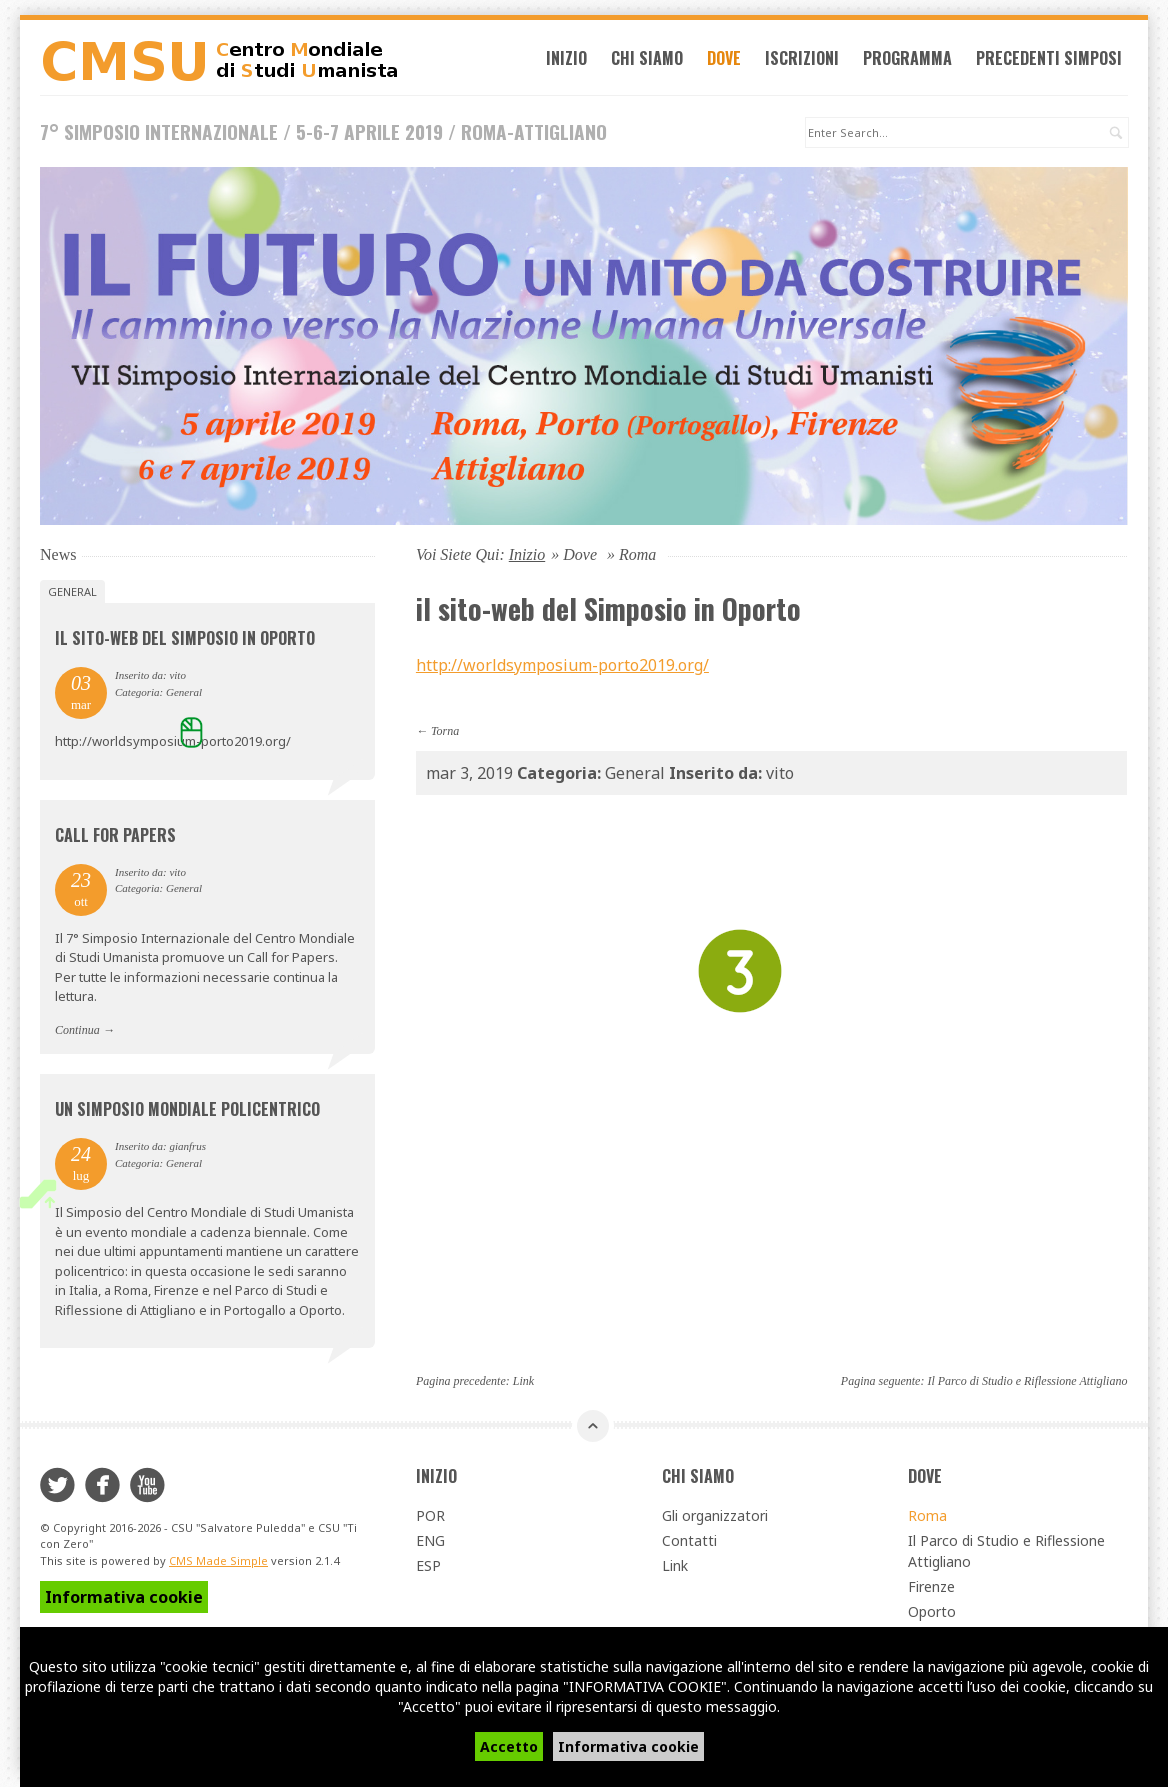  What do you see at coordinates (740, 971) in the screenshot?
I see `indicates step three in a multi-step process` at bounding box center [740, 971].